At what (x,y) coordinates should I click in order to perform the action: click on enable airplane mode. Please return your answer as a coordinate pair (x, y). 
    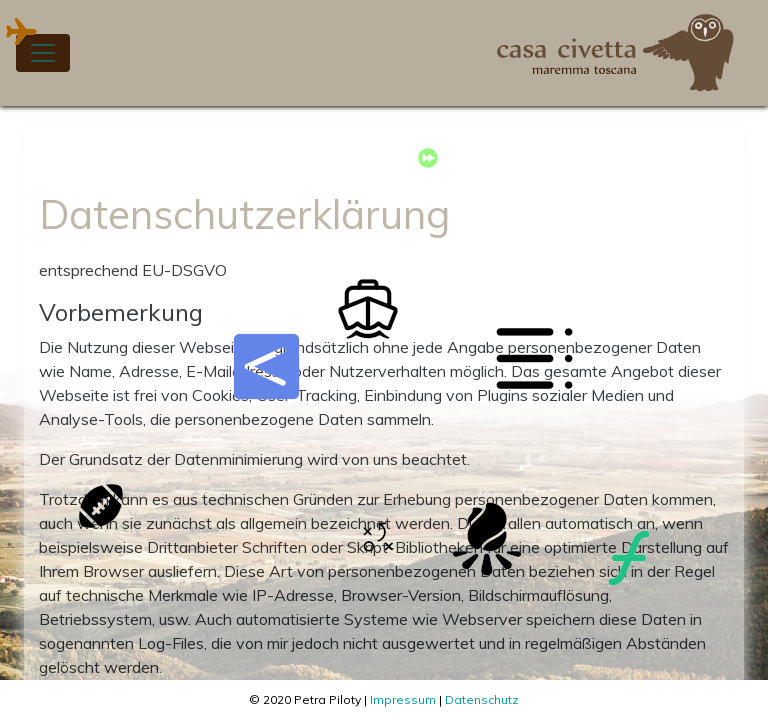
    Looking at the image, I should click on (21, 31).